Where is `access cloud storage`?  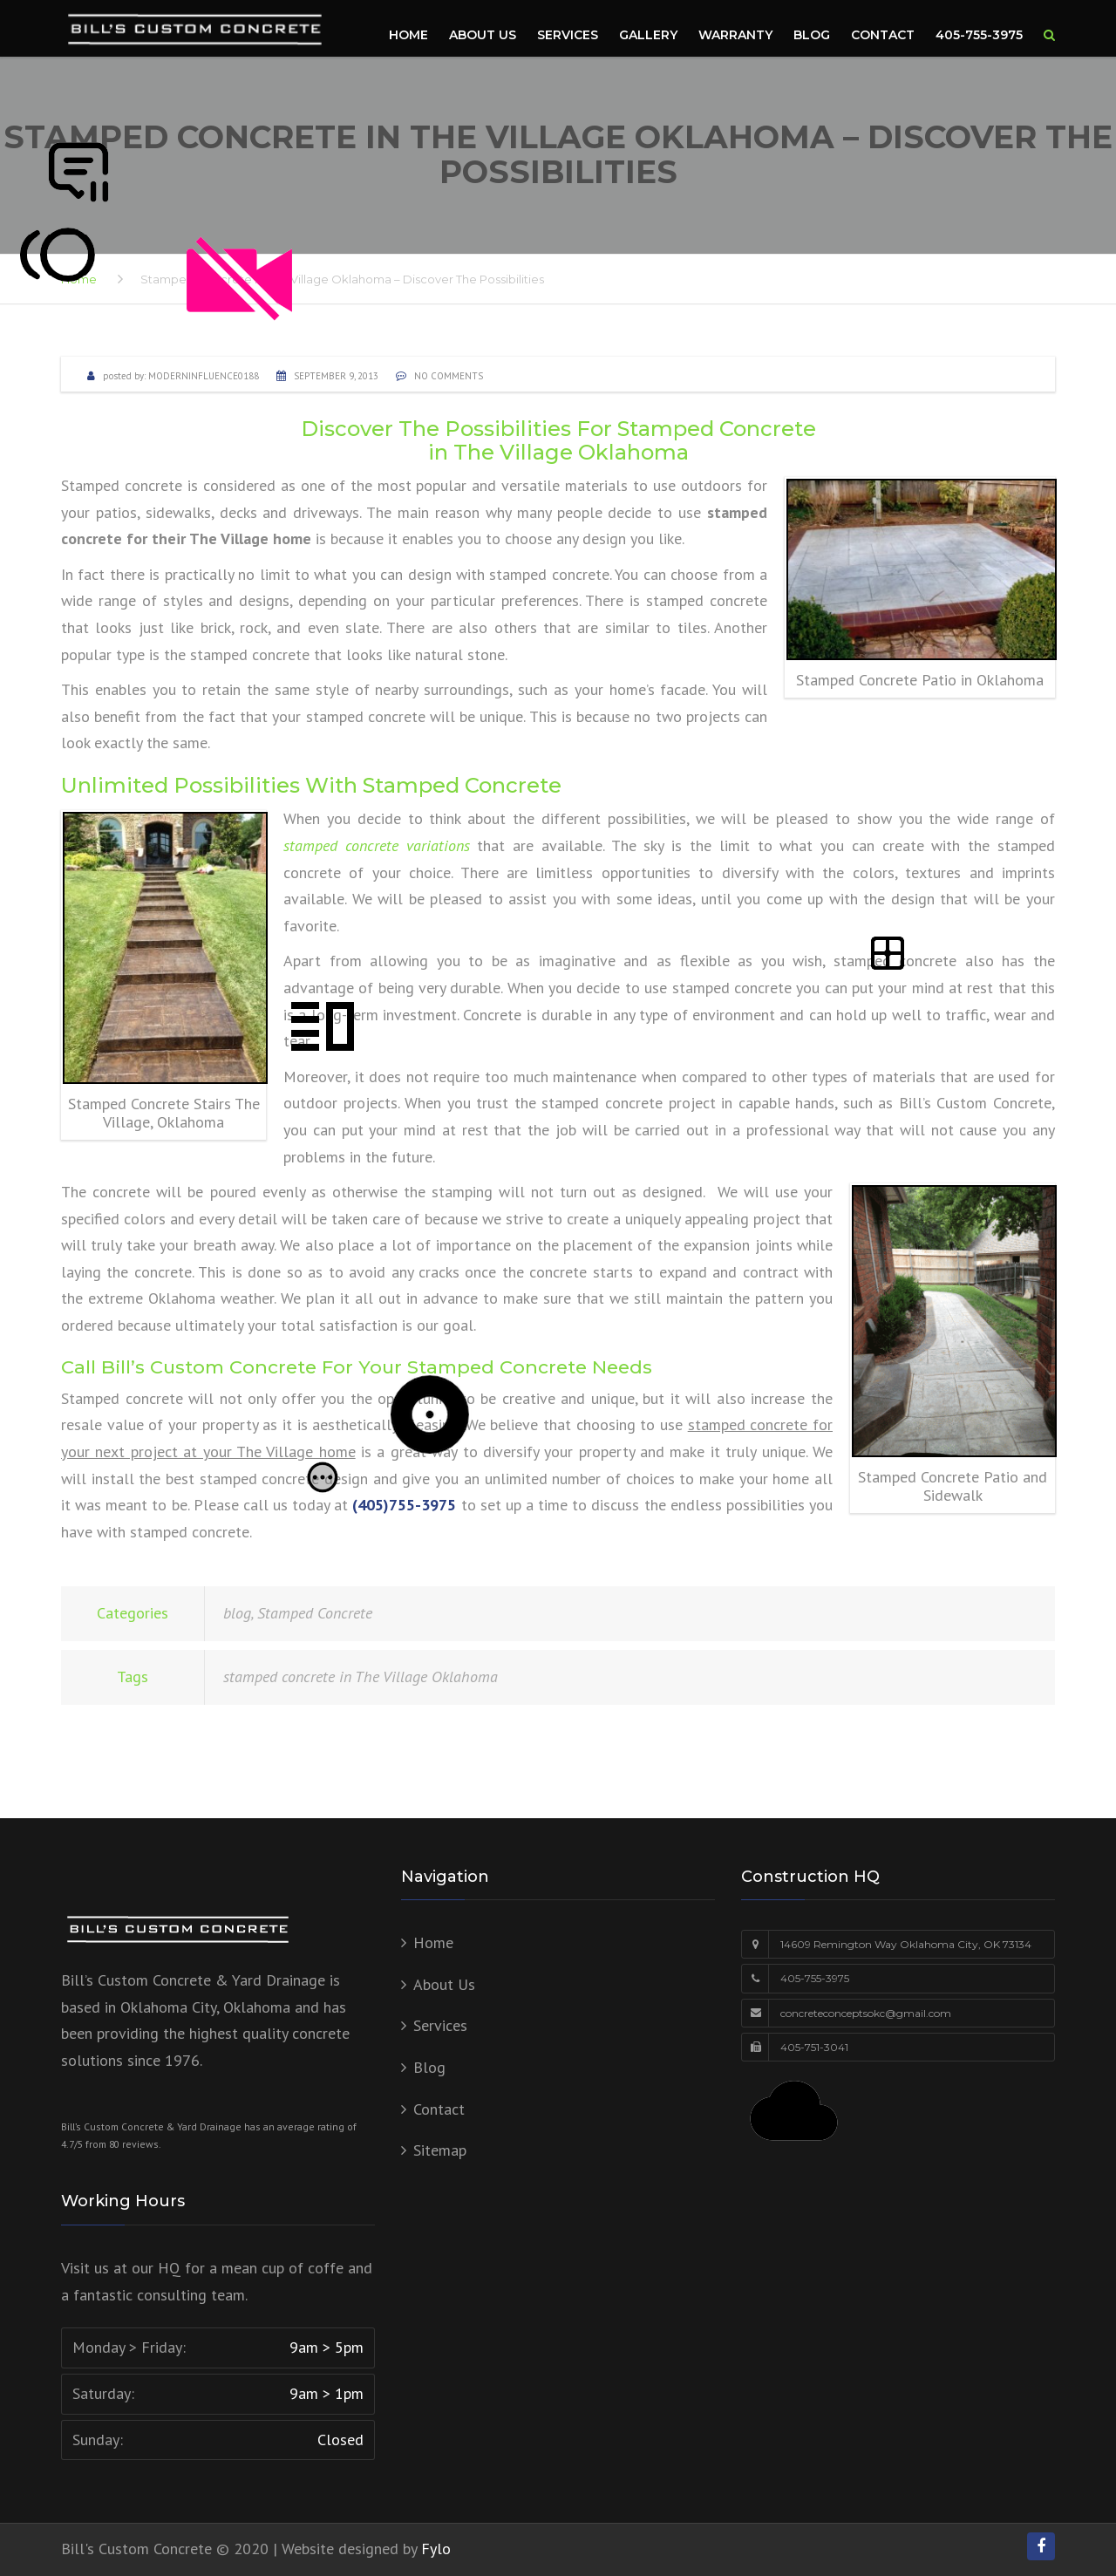 access cloud storage is located at coordinates (793, 2112).